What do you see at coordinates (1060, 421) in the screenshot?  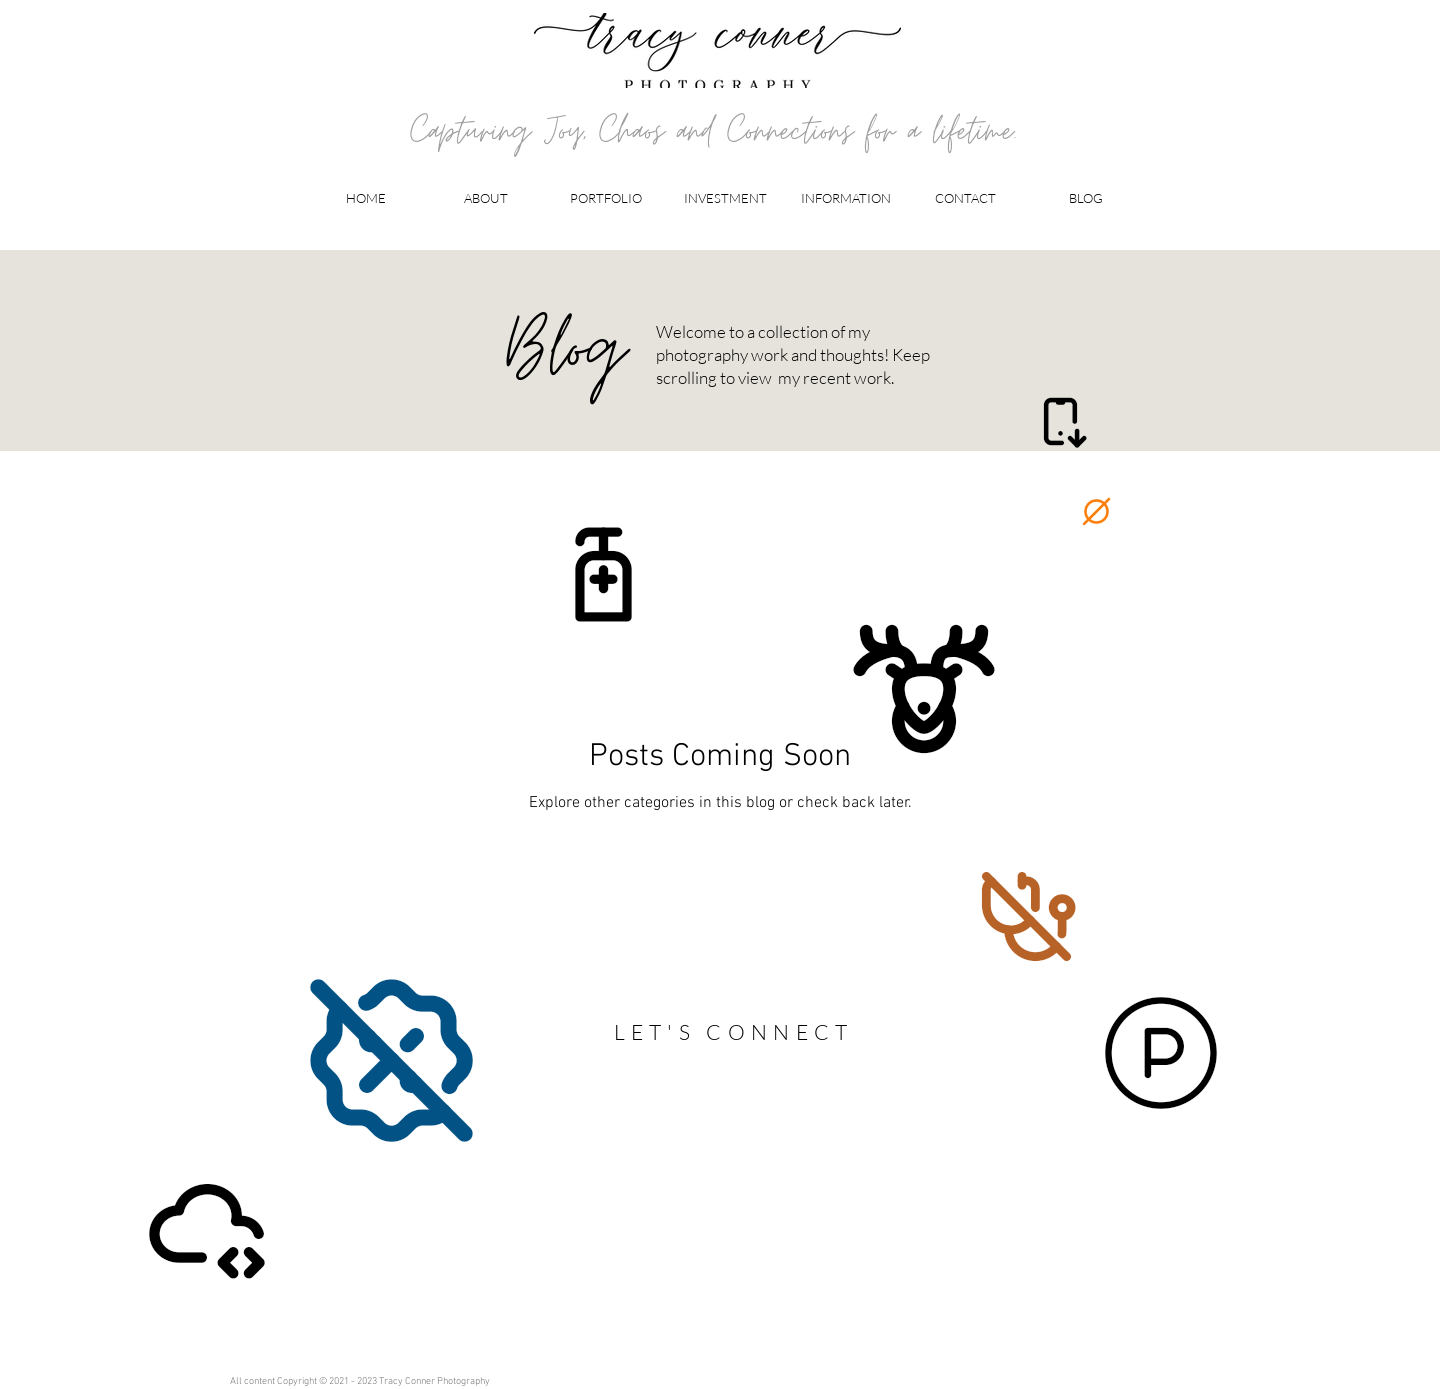 I see `download to mobile device` at bounding box center [1060, 421].